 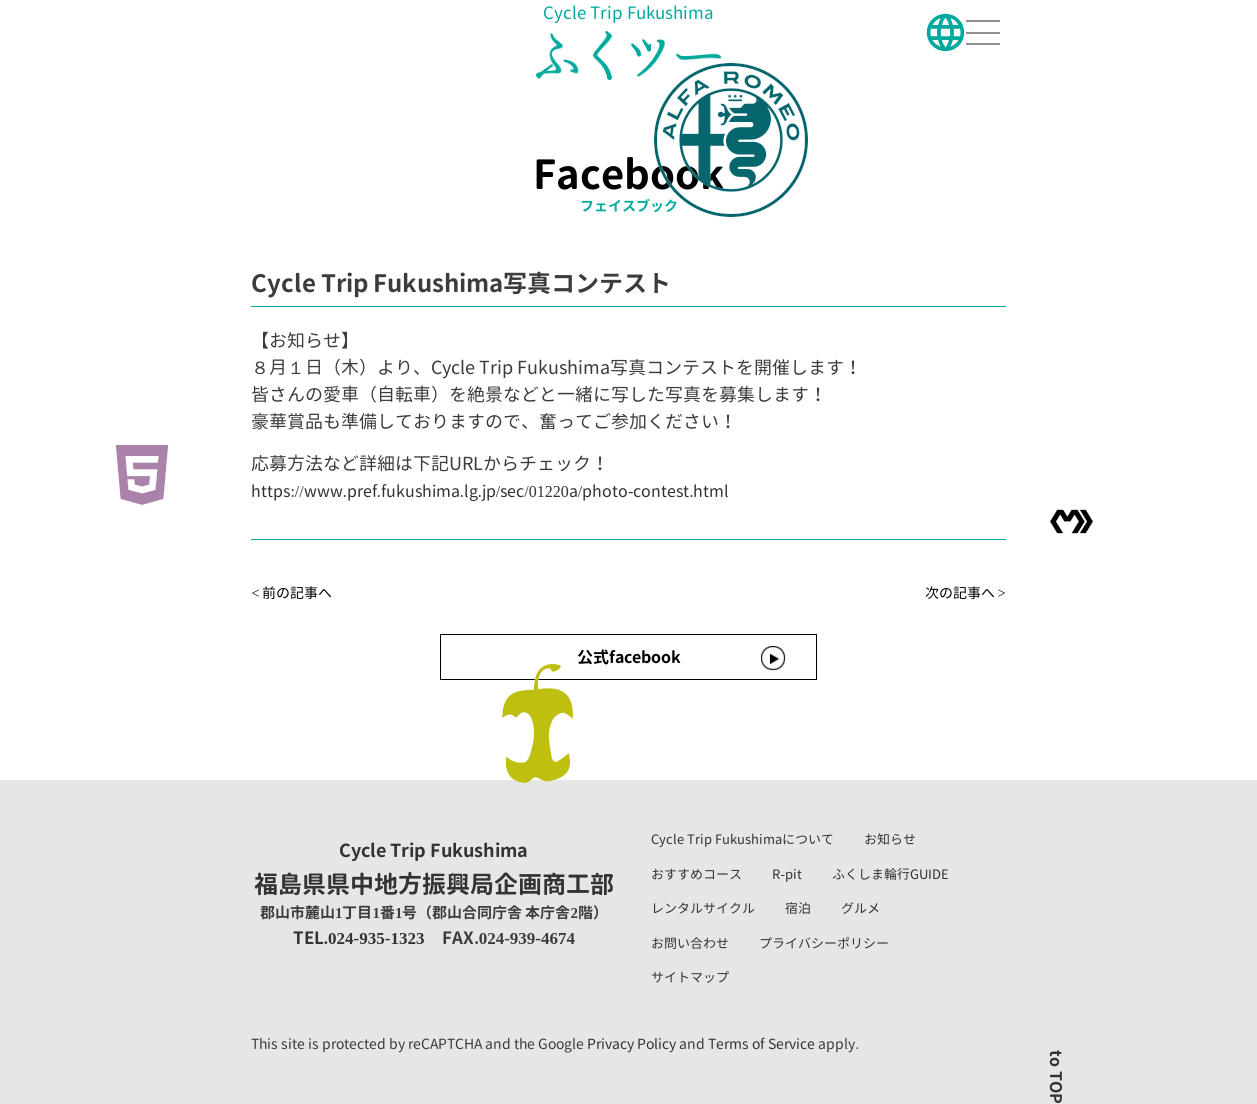 I want to click on indicates content built with HTML5 technology, so click(x=142, y=475).